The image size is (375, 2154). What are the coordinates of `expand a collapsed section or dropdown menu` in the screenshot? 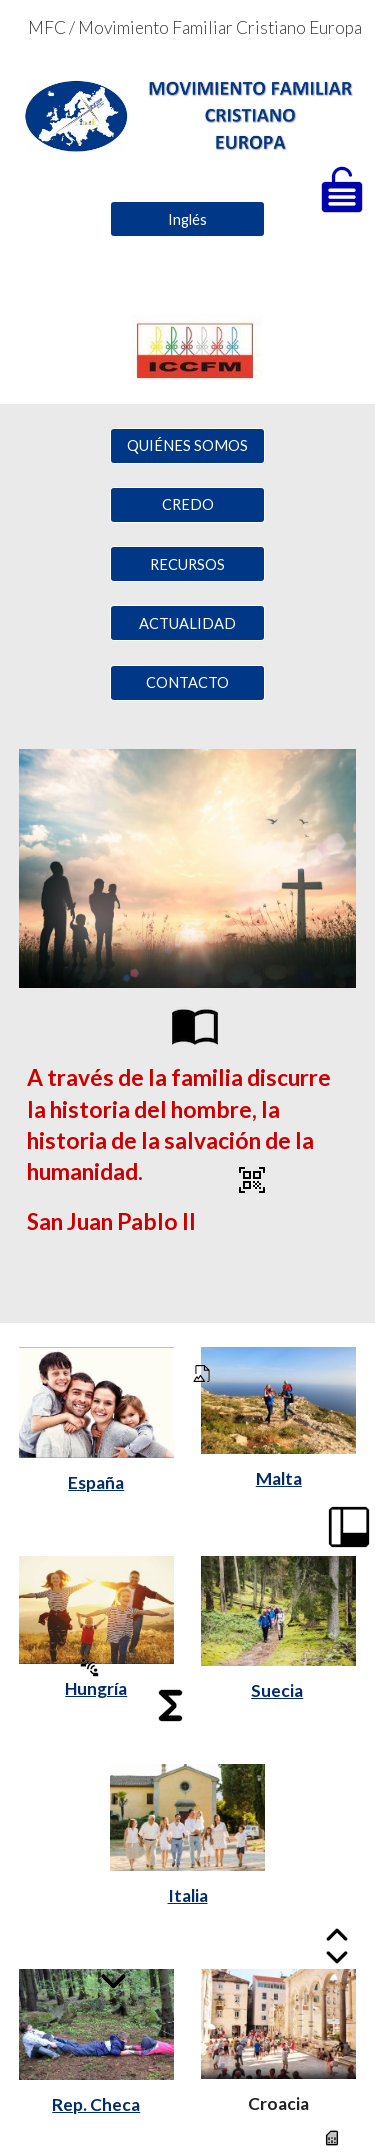 It's located at (113, 1980).